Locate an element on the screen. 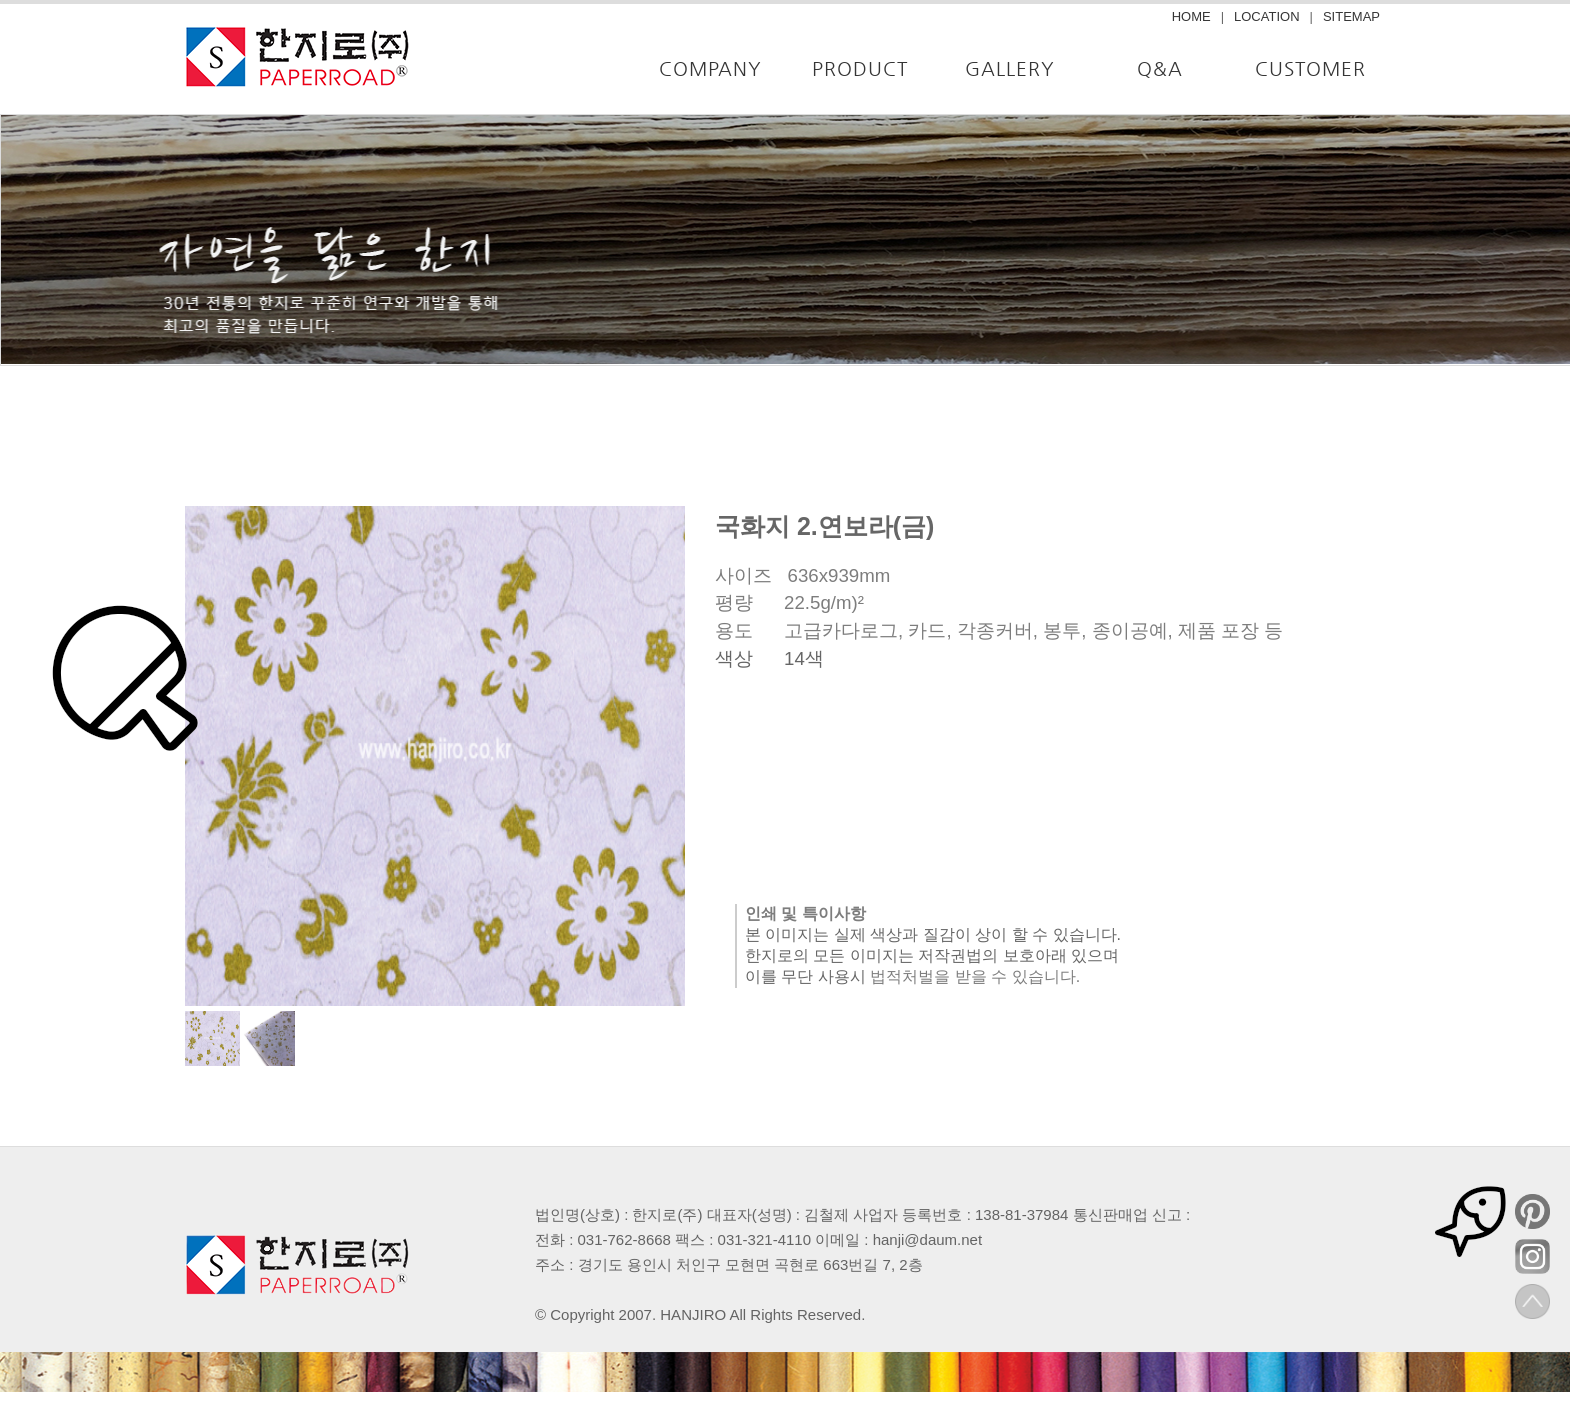 Image resolution: width=1570 pixels, height=1404 pixels. access table tennis or ping pong game is located at coordinates (122, 675).